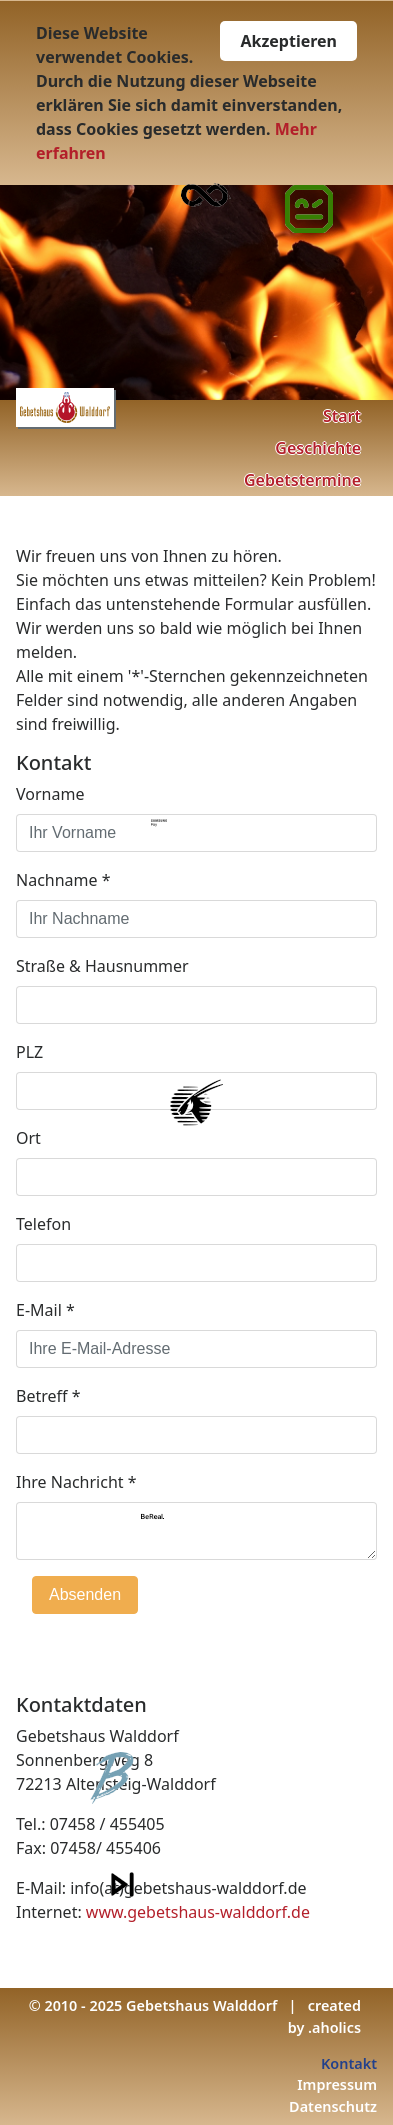 The width and height of the screenshot is (393, 2125). What do you see at coordinates (159, 823) in the screenshot?
I see `pay with samsung pay` at bounding box center [159, 823].